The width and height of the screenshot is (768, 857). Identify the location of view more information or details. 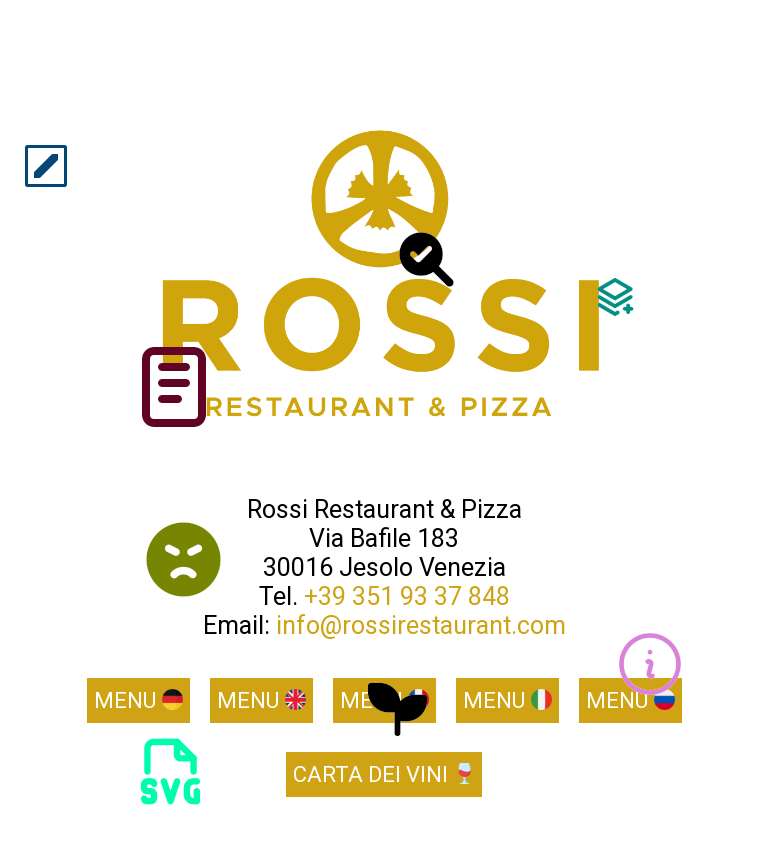
(650, 664).